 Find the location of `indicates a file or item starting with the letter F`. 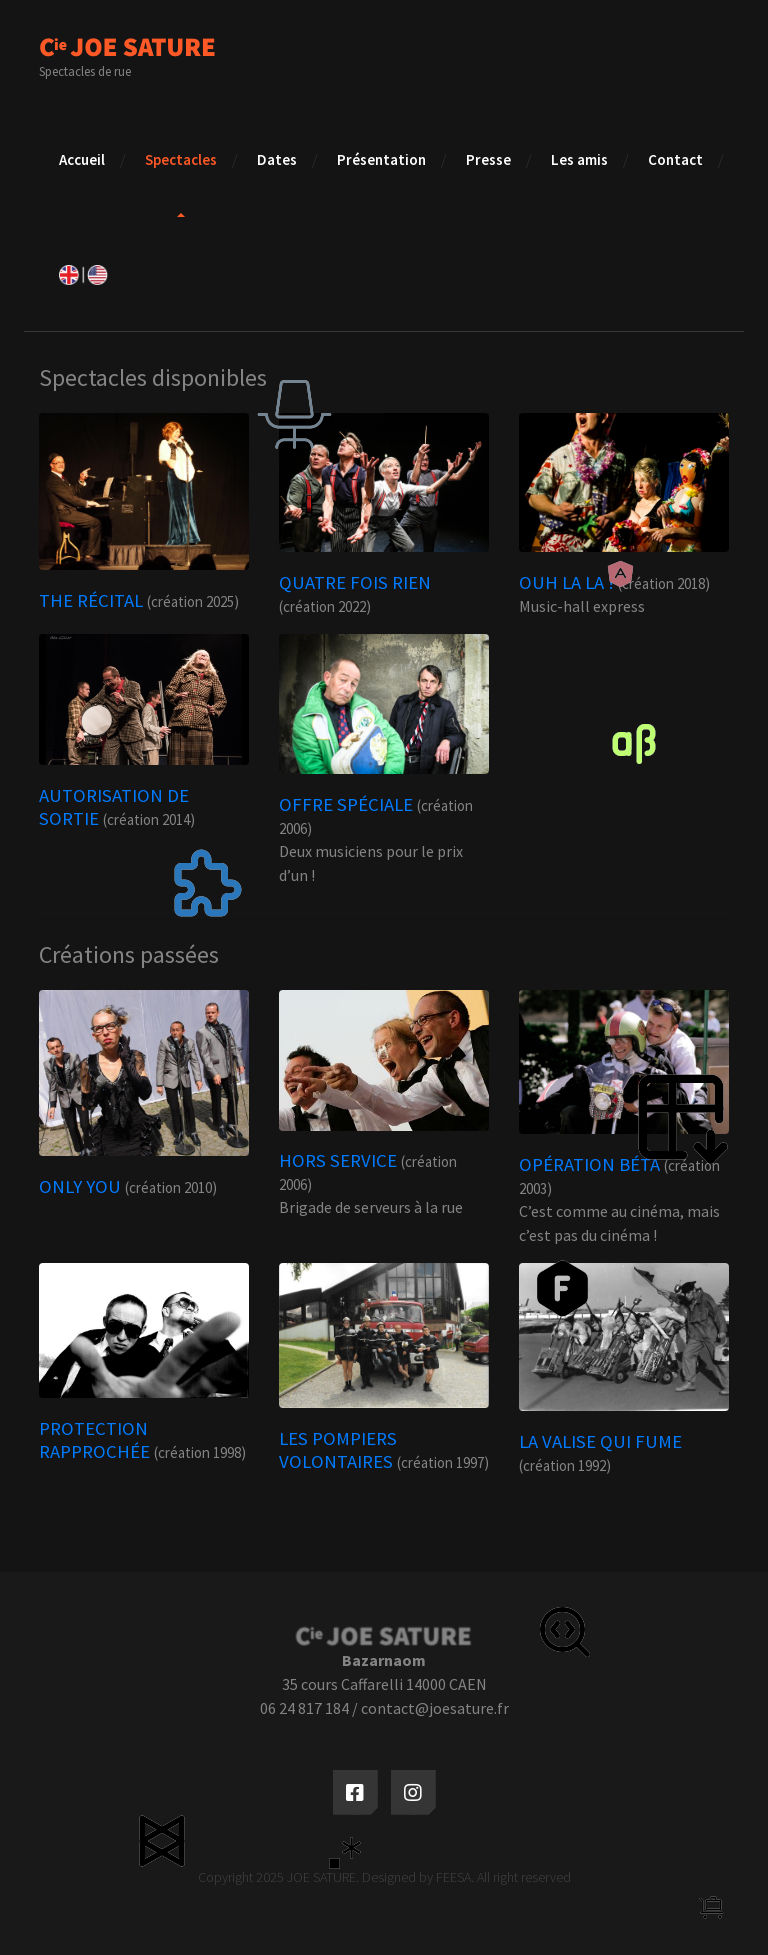

indicates a file or item starting with the letter F is located at coordinates (562, 1288).